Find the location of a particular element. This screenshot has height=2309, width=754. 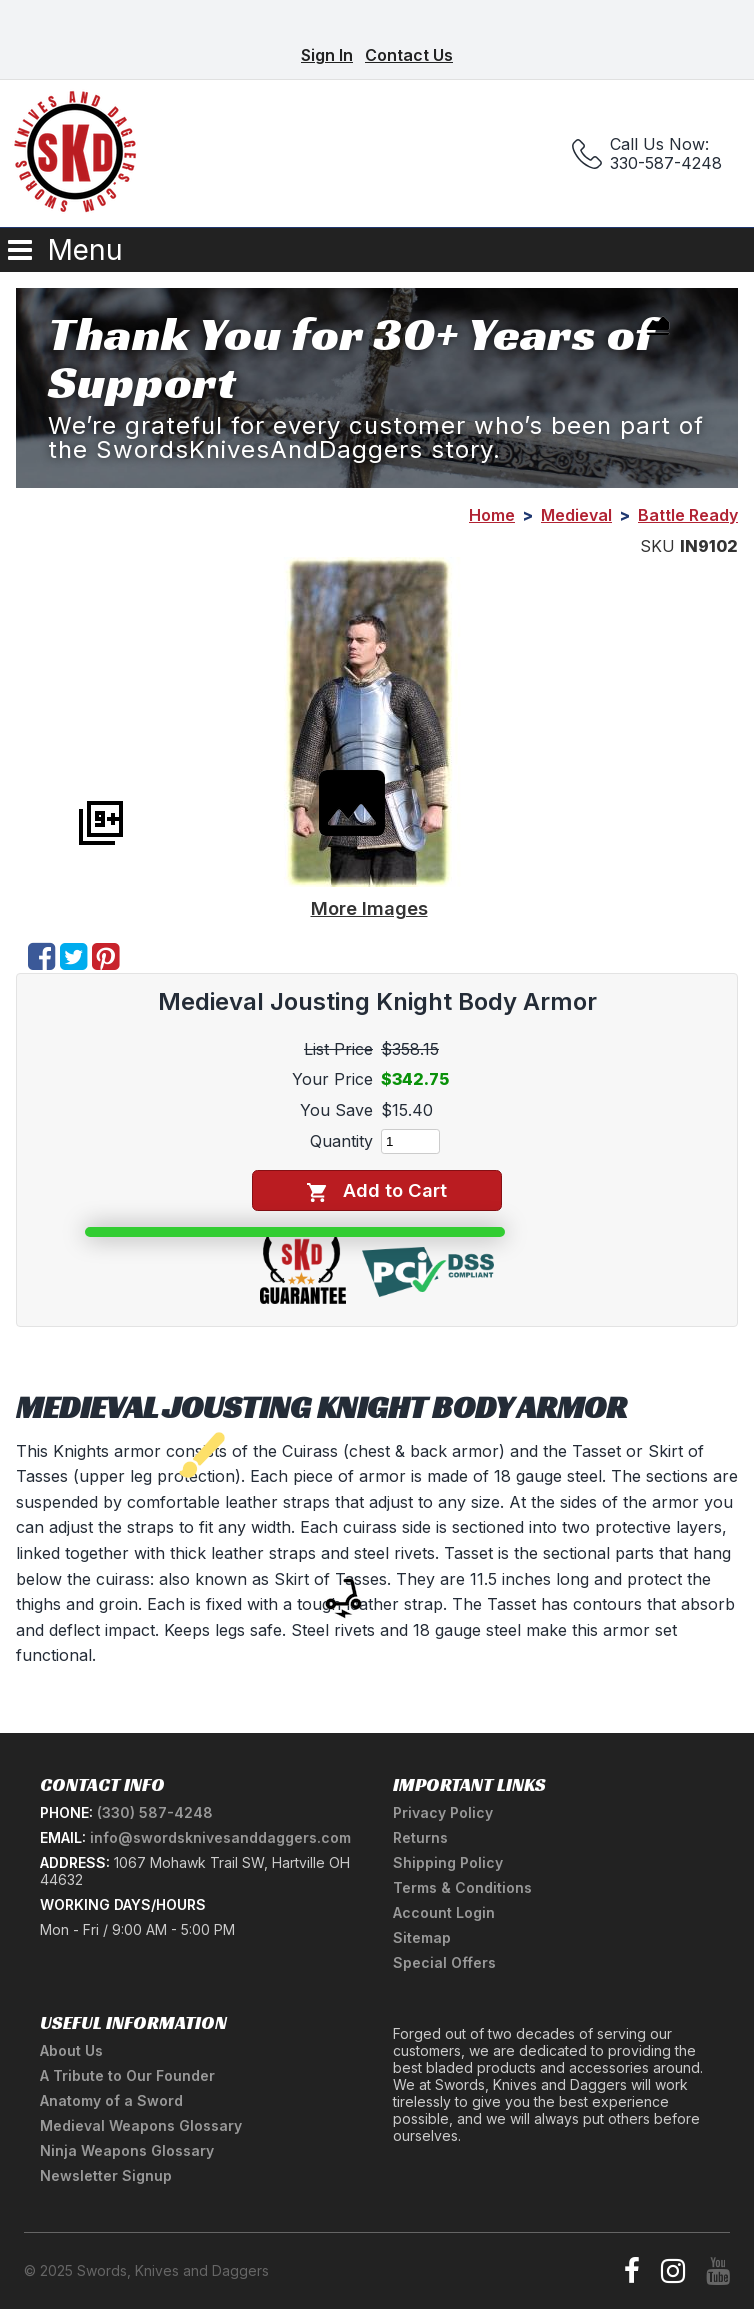

access drawing or painting tools is located at coordinates (202, 1455).